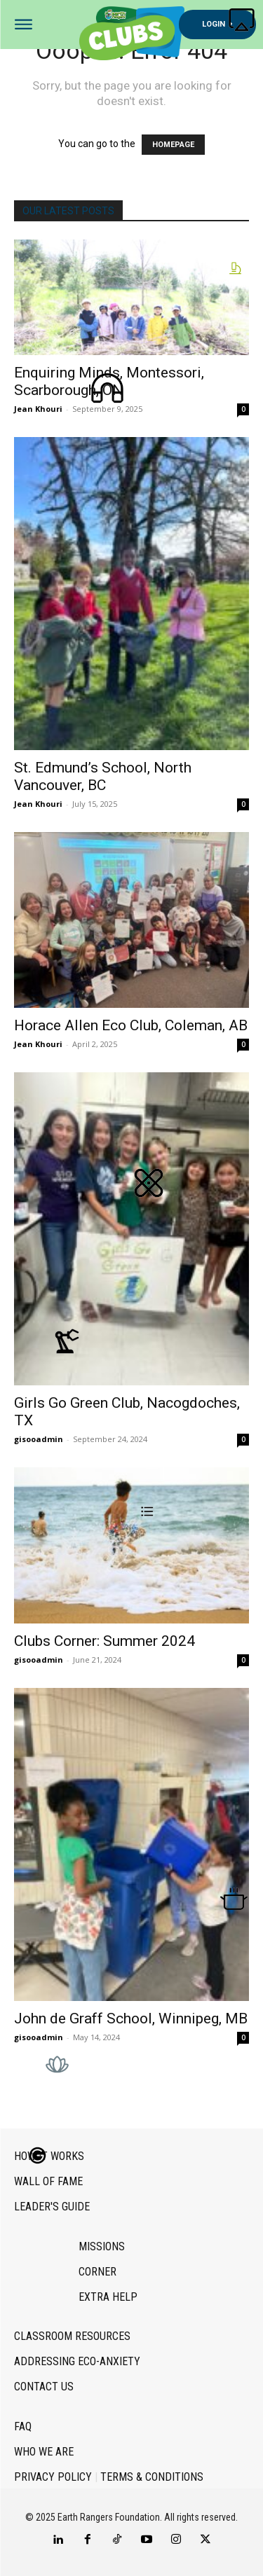 The width and height of the screenshot is (263, 2576). I want to click on stream content to an external display via airplay, so click(241, 19).